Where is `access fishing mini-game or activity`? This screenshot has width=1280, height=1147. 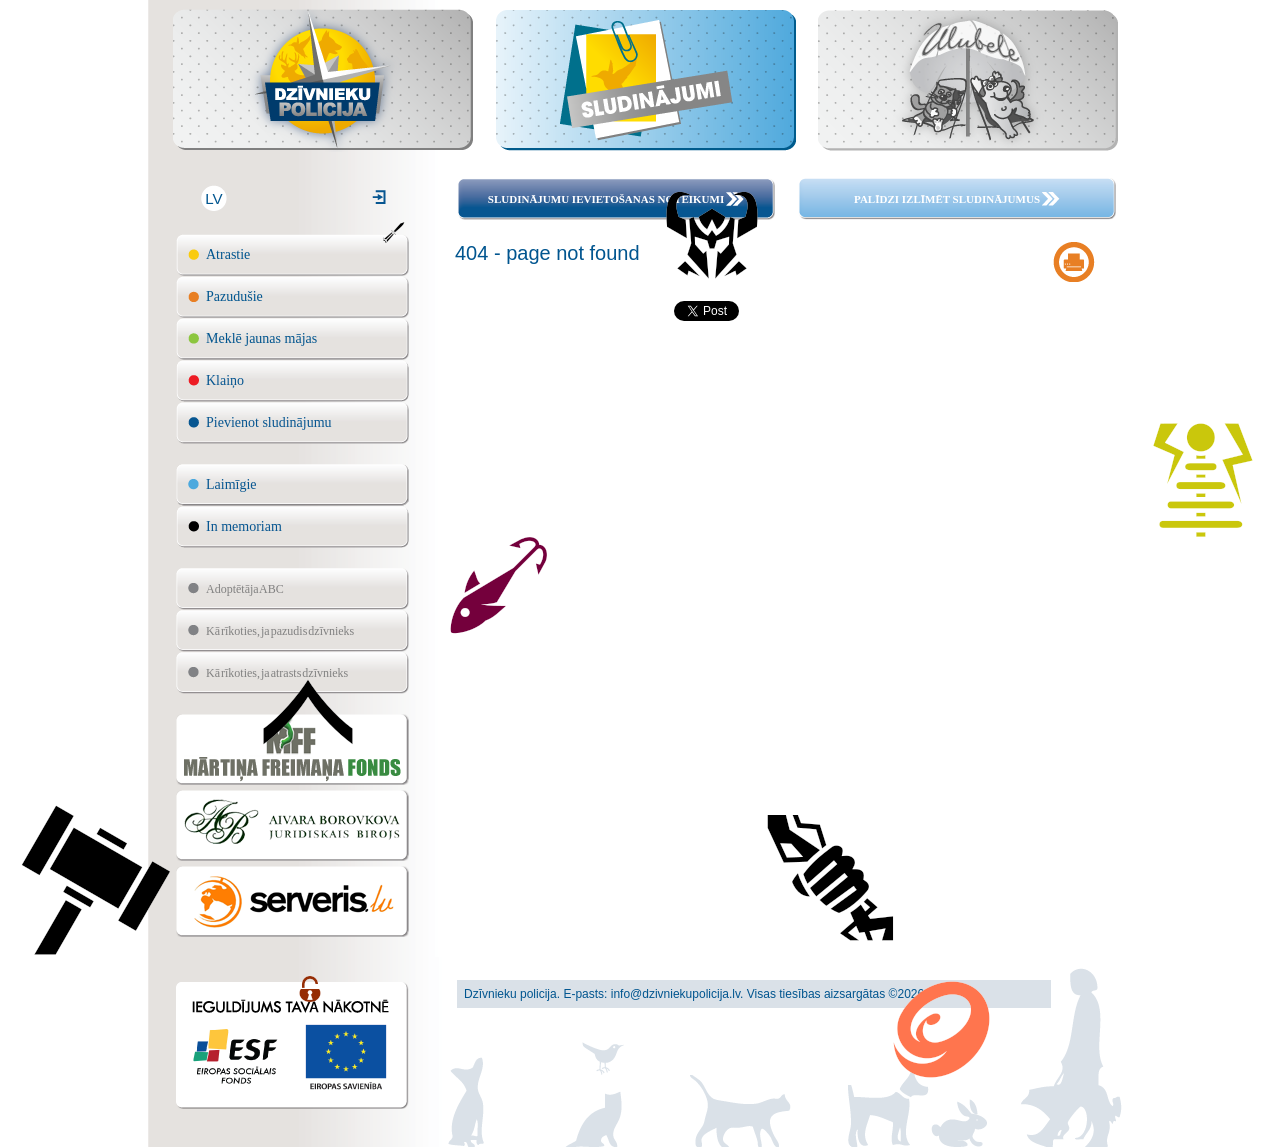
access fishing mini-game or activity is located at coordinates (499, 584).